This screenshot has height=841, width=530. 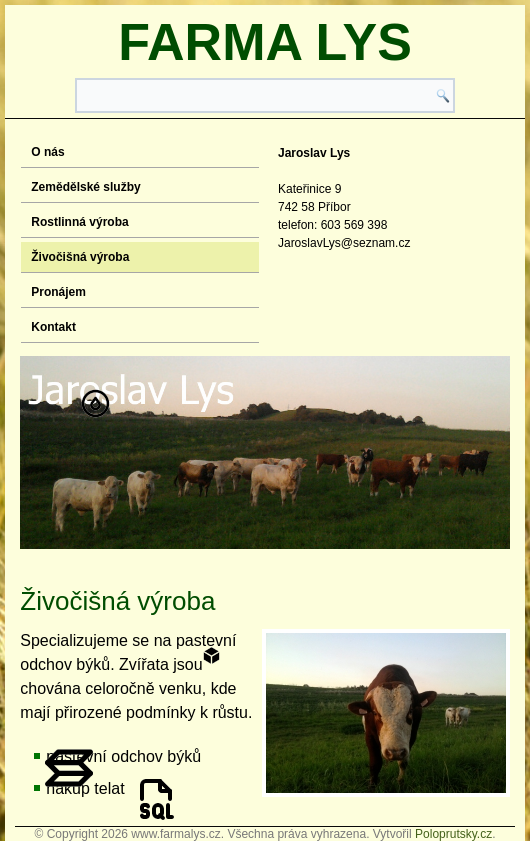 I want to click on indicates a SQL database file, so click(x=156, y=799).